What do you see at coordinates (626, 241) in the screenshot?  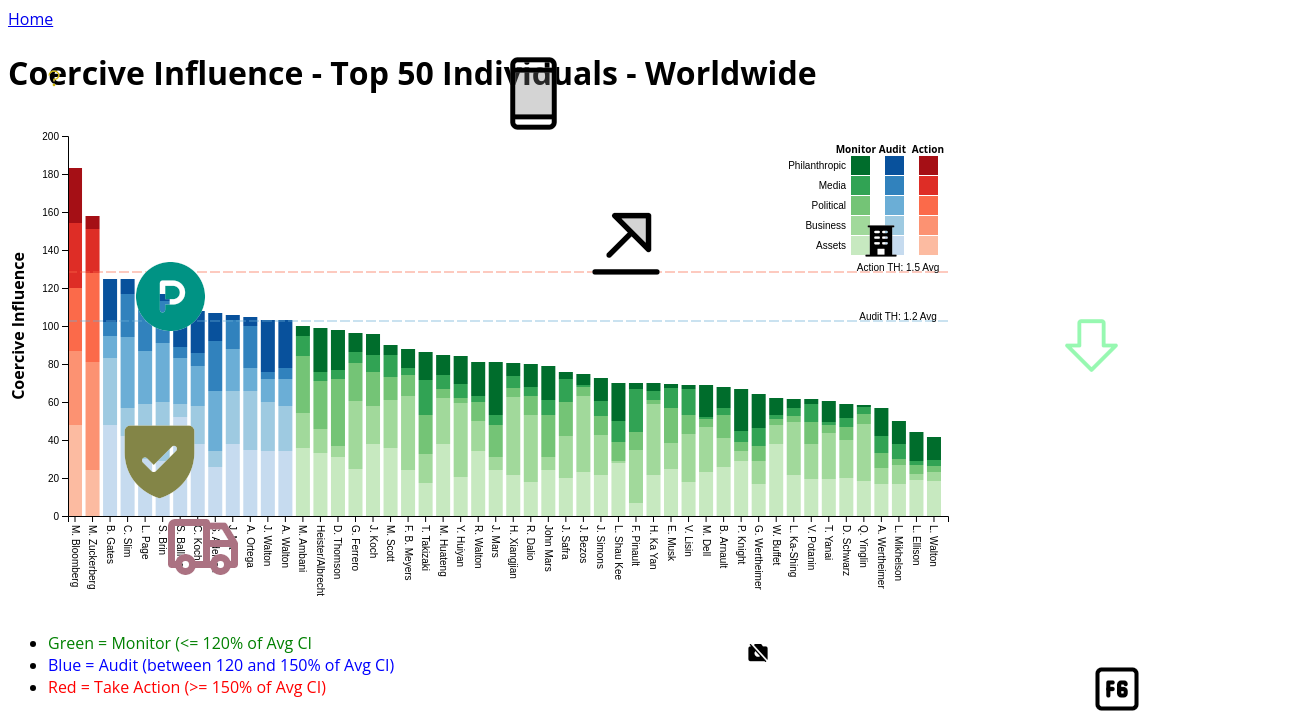 I see `open link in new window or tab` at bounding box center [626, 241].